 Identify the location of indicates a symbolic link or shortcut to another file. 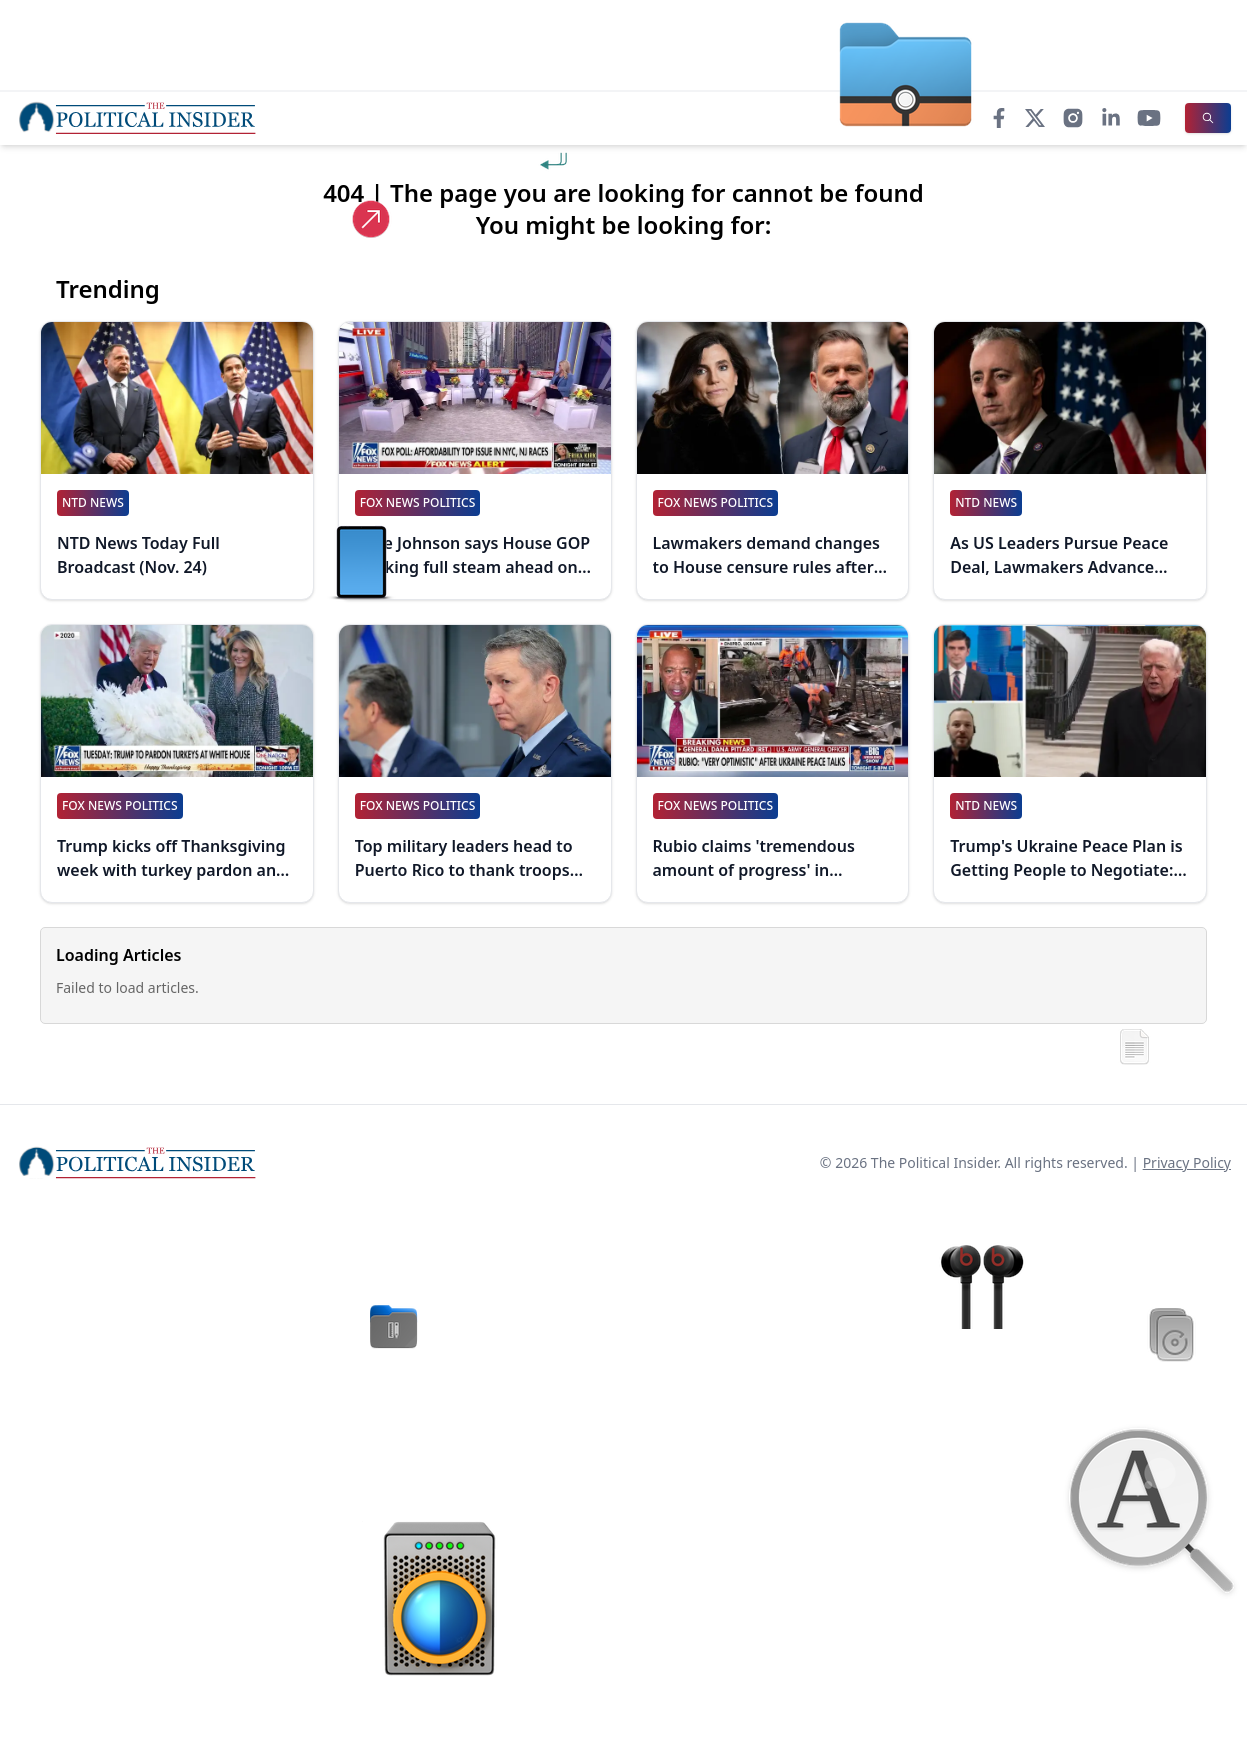
(371, 219).